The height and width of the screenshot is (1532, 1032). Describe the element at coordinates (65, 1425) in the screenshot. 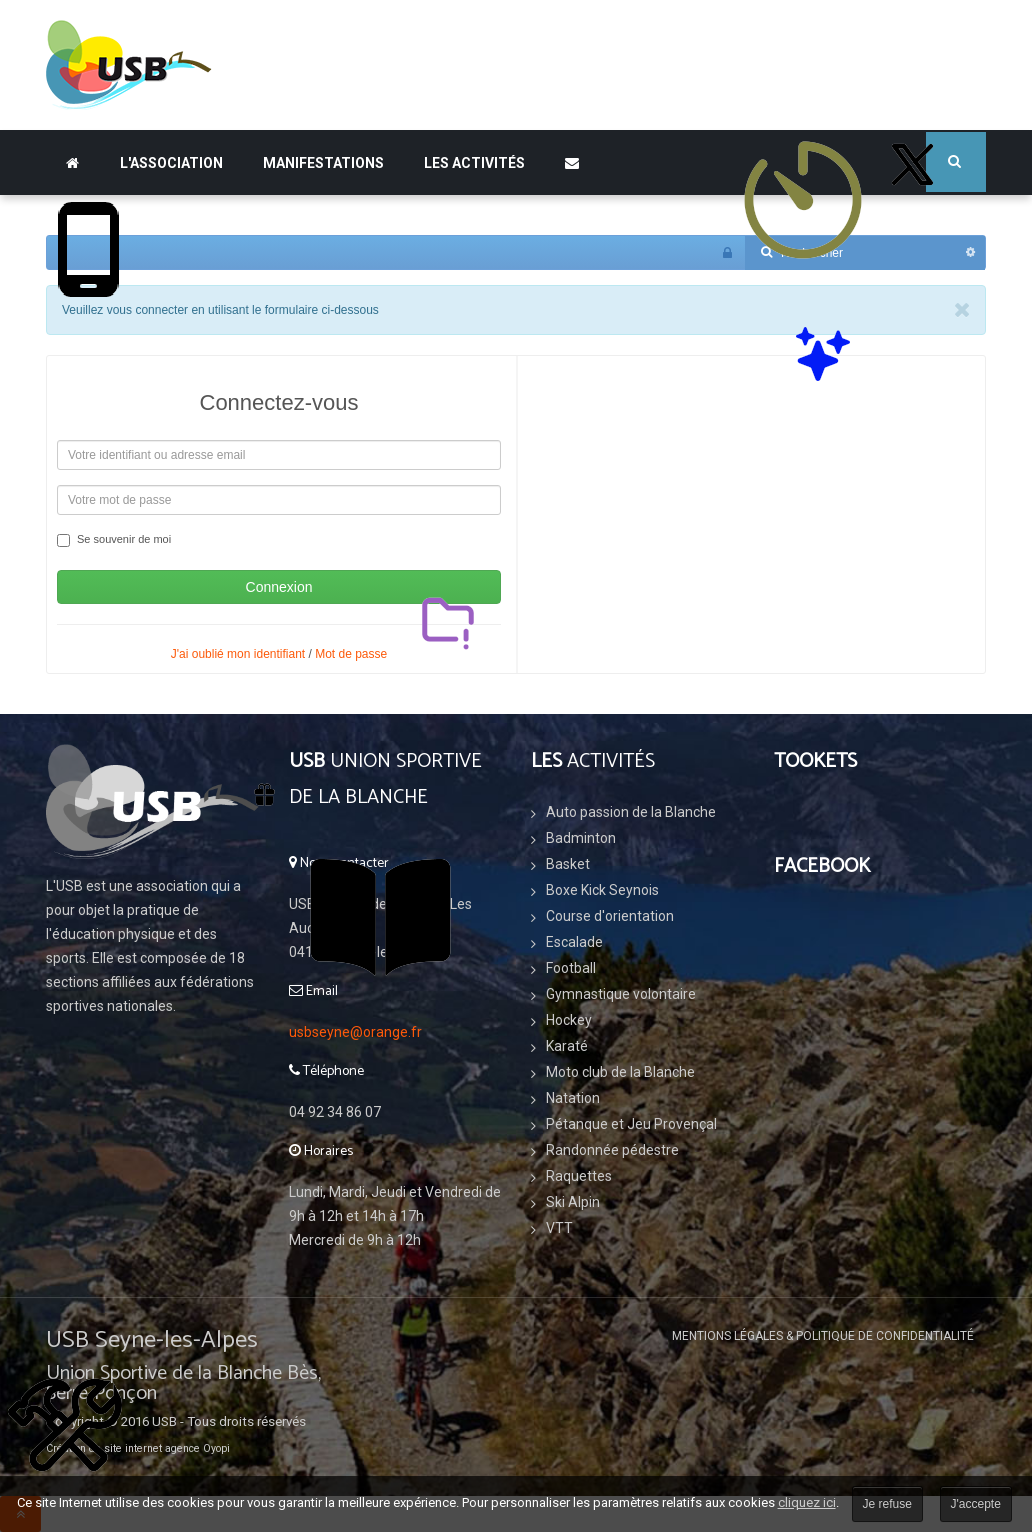

I see `access settings or configuration options` at that location.